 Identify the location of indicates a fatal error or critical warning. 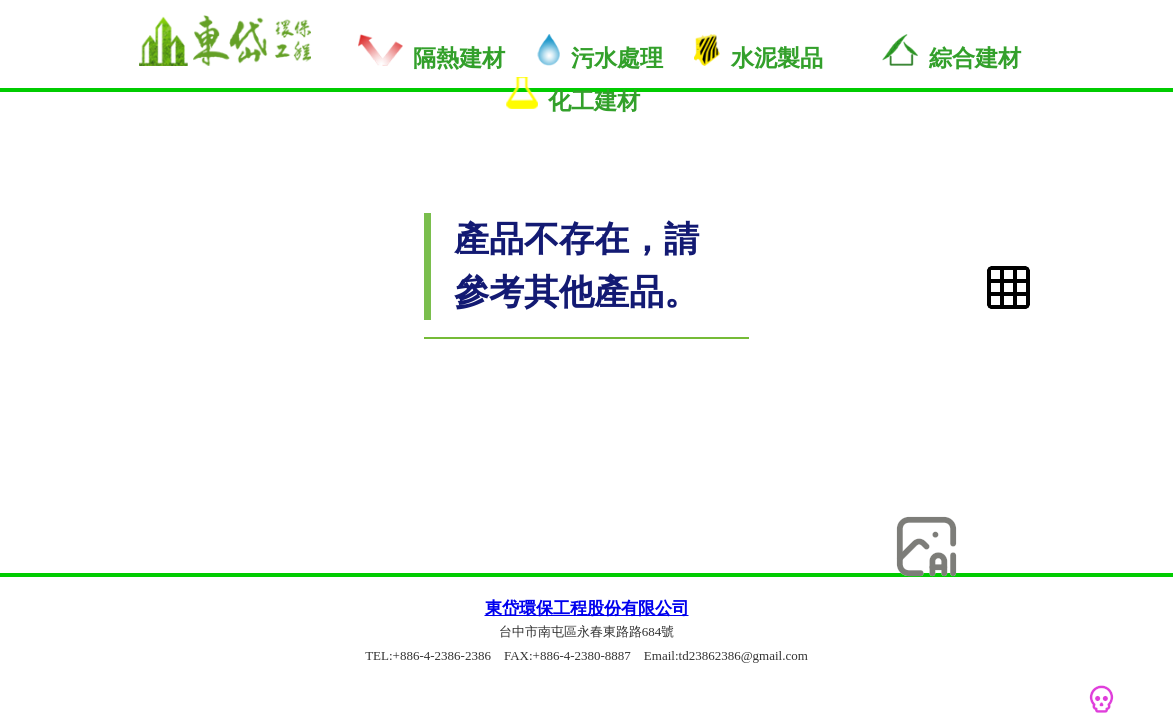
(1101, 698).